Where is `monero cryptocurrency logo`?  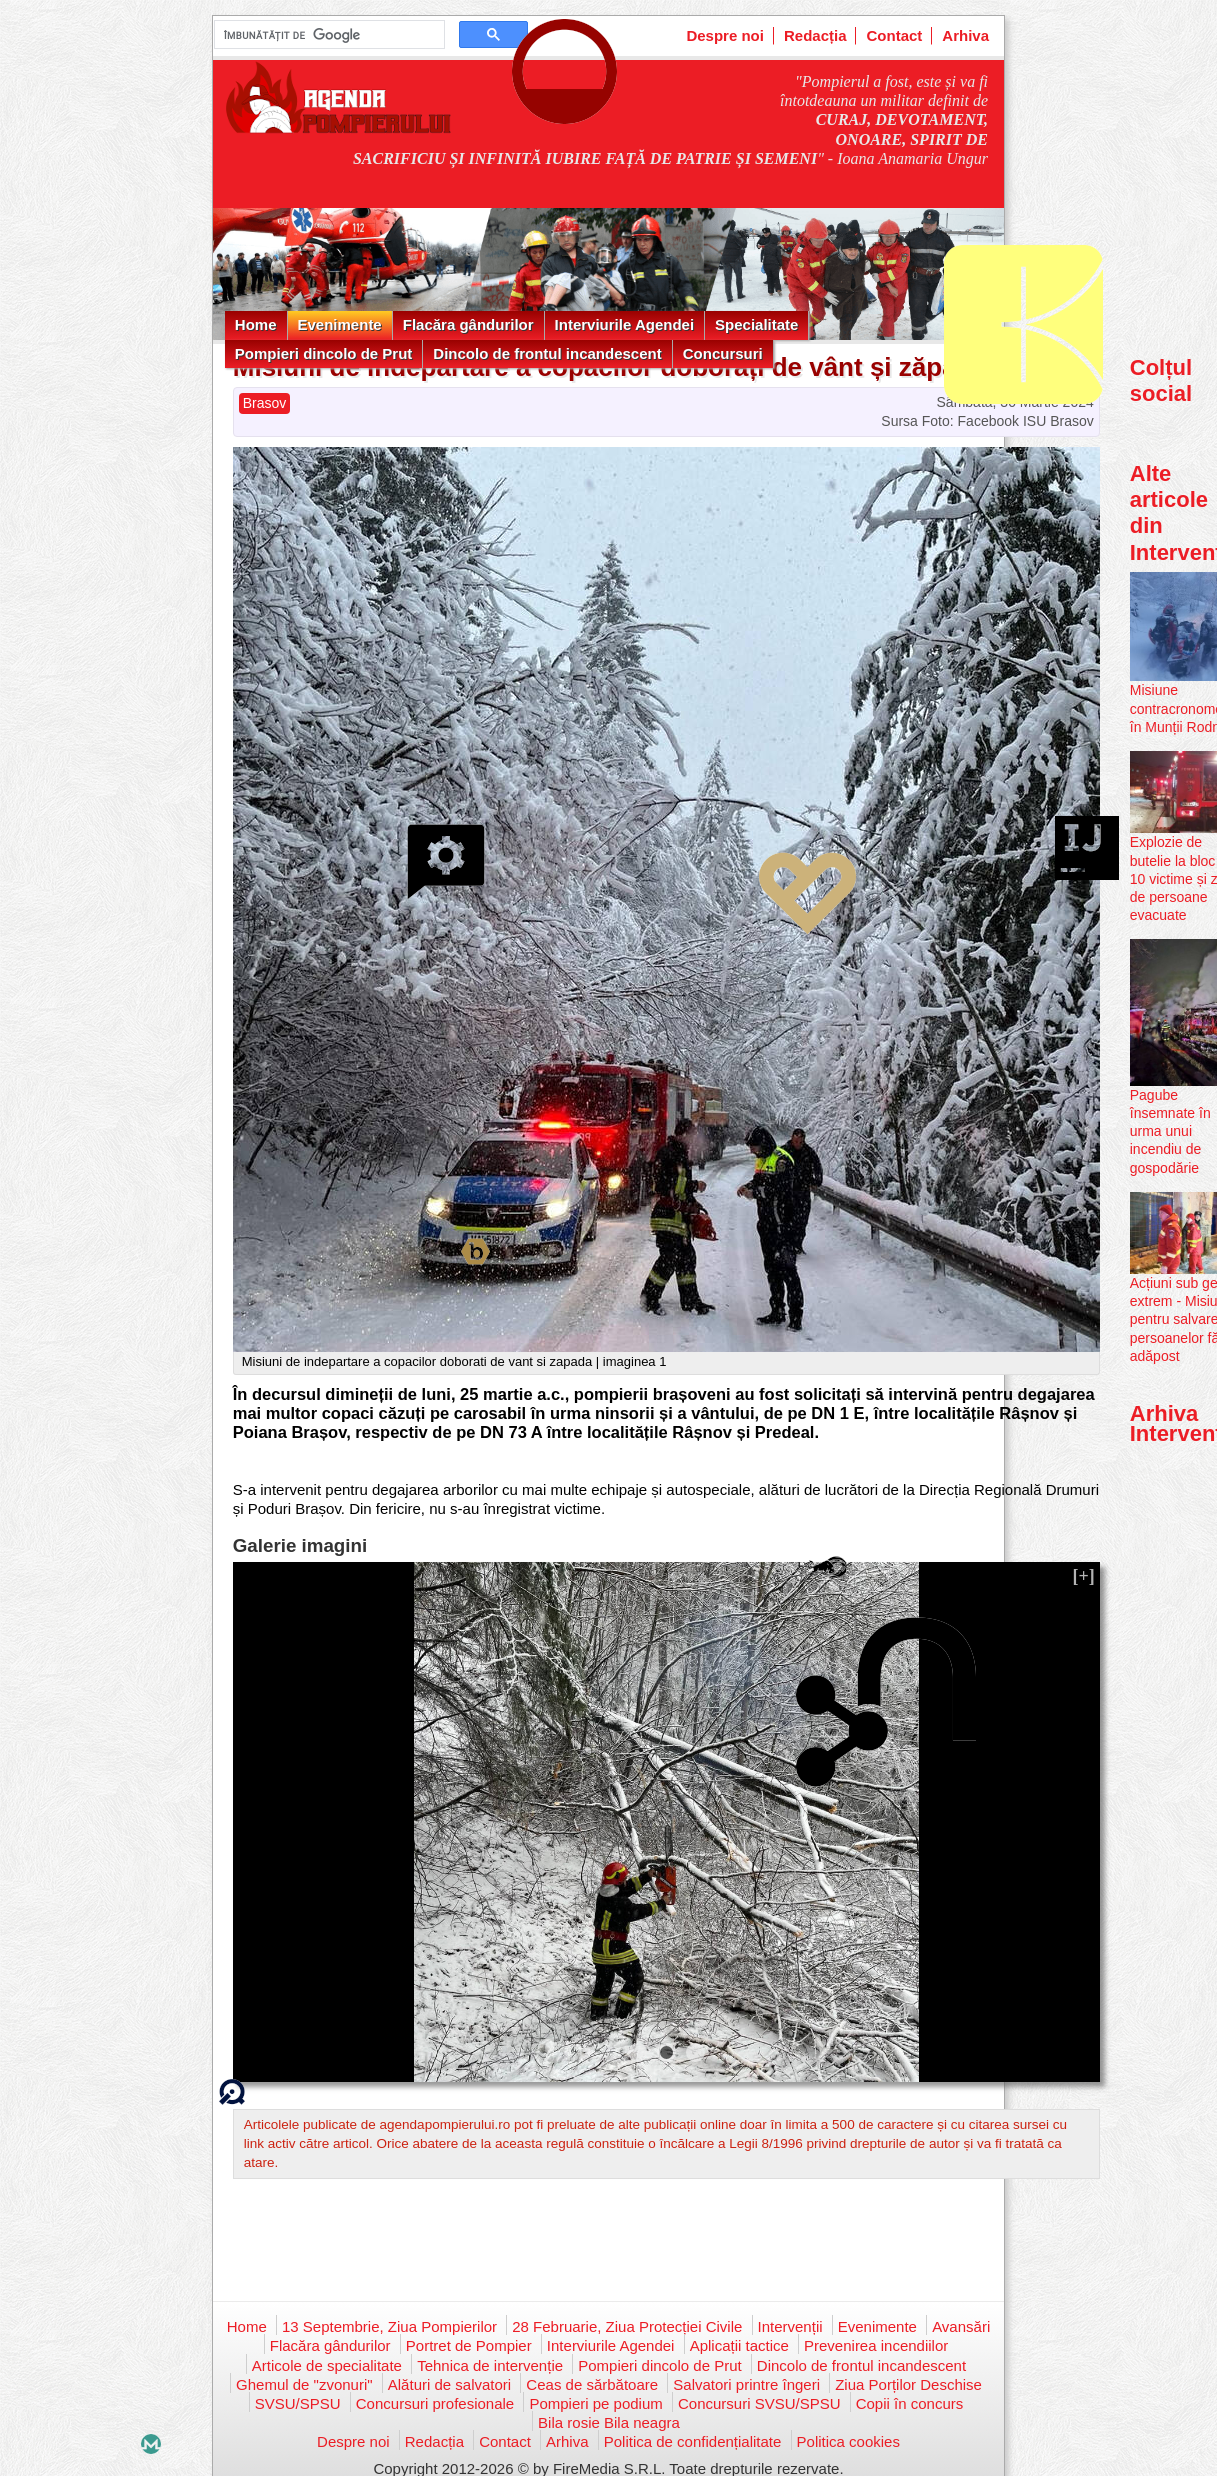 monero cryptocurrency logo is located at coordinates (151, 2444).